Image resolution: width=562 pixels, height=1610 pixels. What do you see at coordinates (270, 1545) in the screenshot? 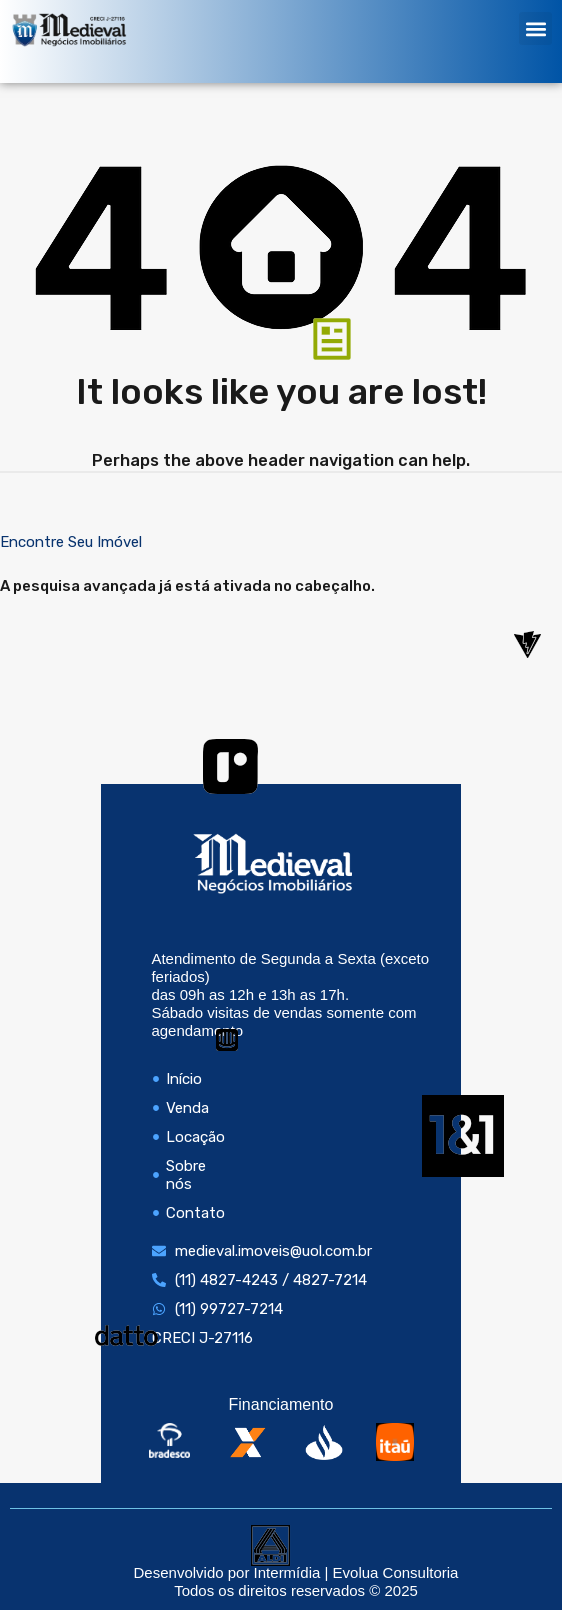
I see `aldi nord company logo` at bounding box center [270, 1545].